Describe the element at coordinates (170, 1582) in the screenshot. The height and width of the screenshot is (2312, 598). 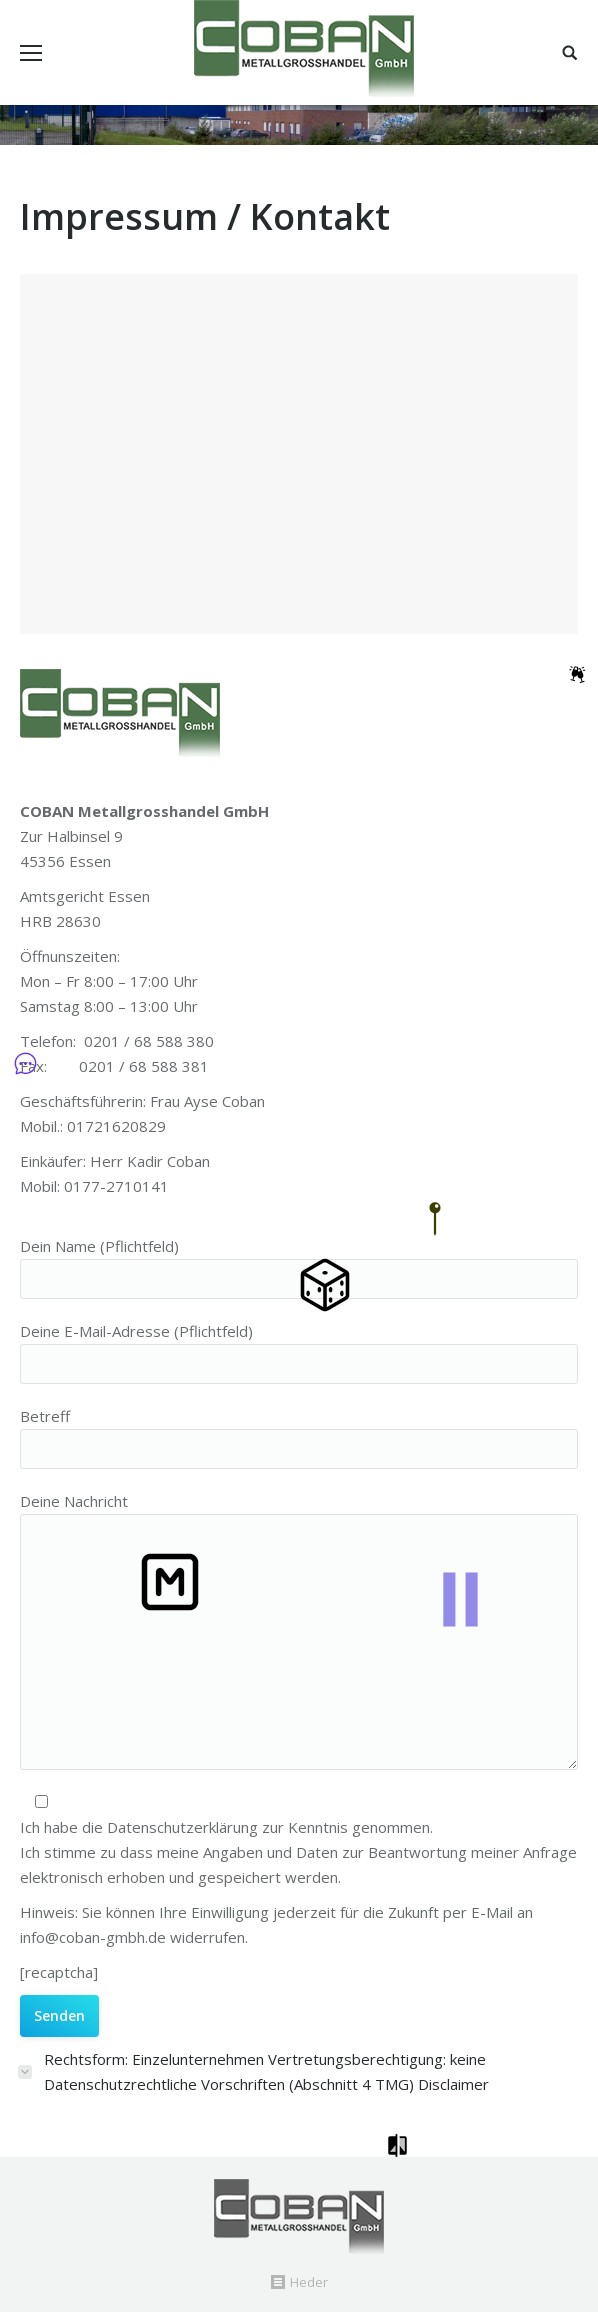
I see `toggle medium size or format option` at that location.